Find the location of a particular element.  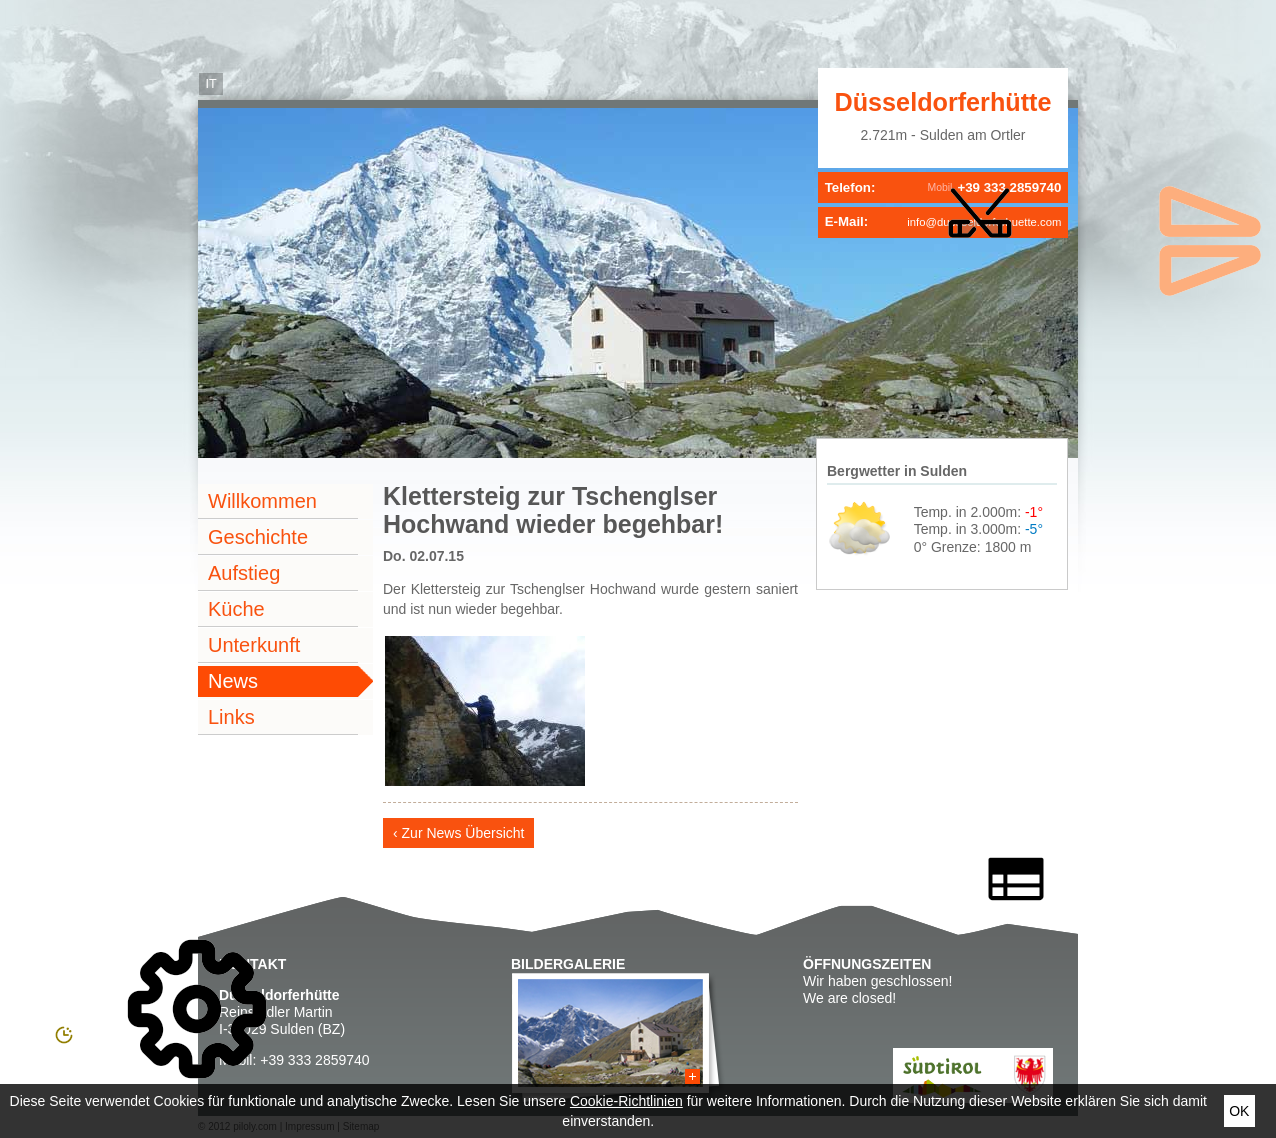

flip image vertically is located at coordinates (1206, 241).